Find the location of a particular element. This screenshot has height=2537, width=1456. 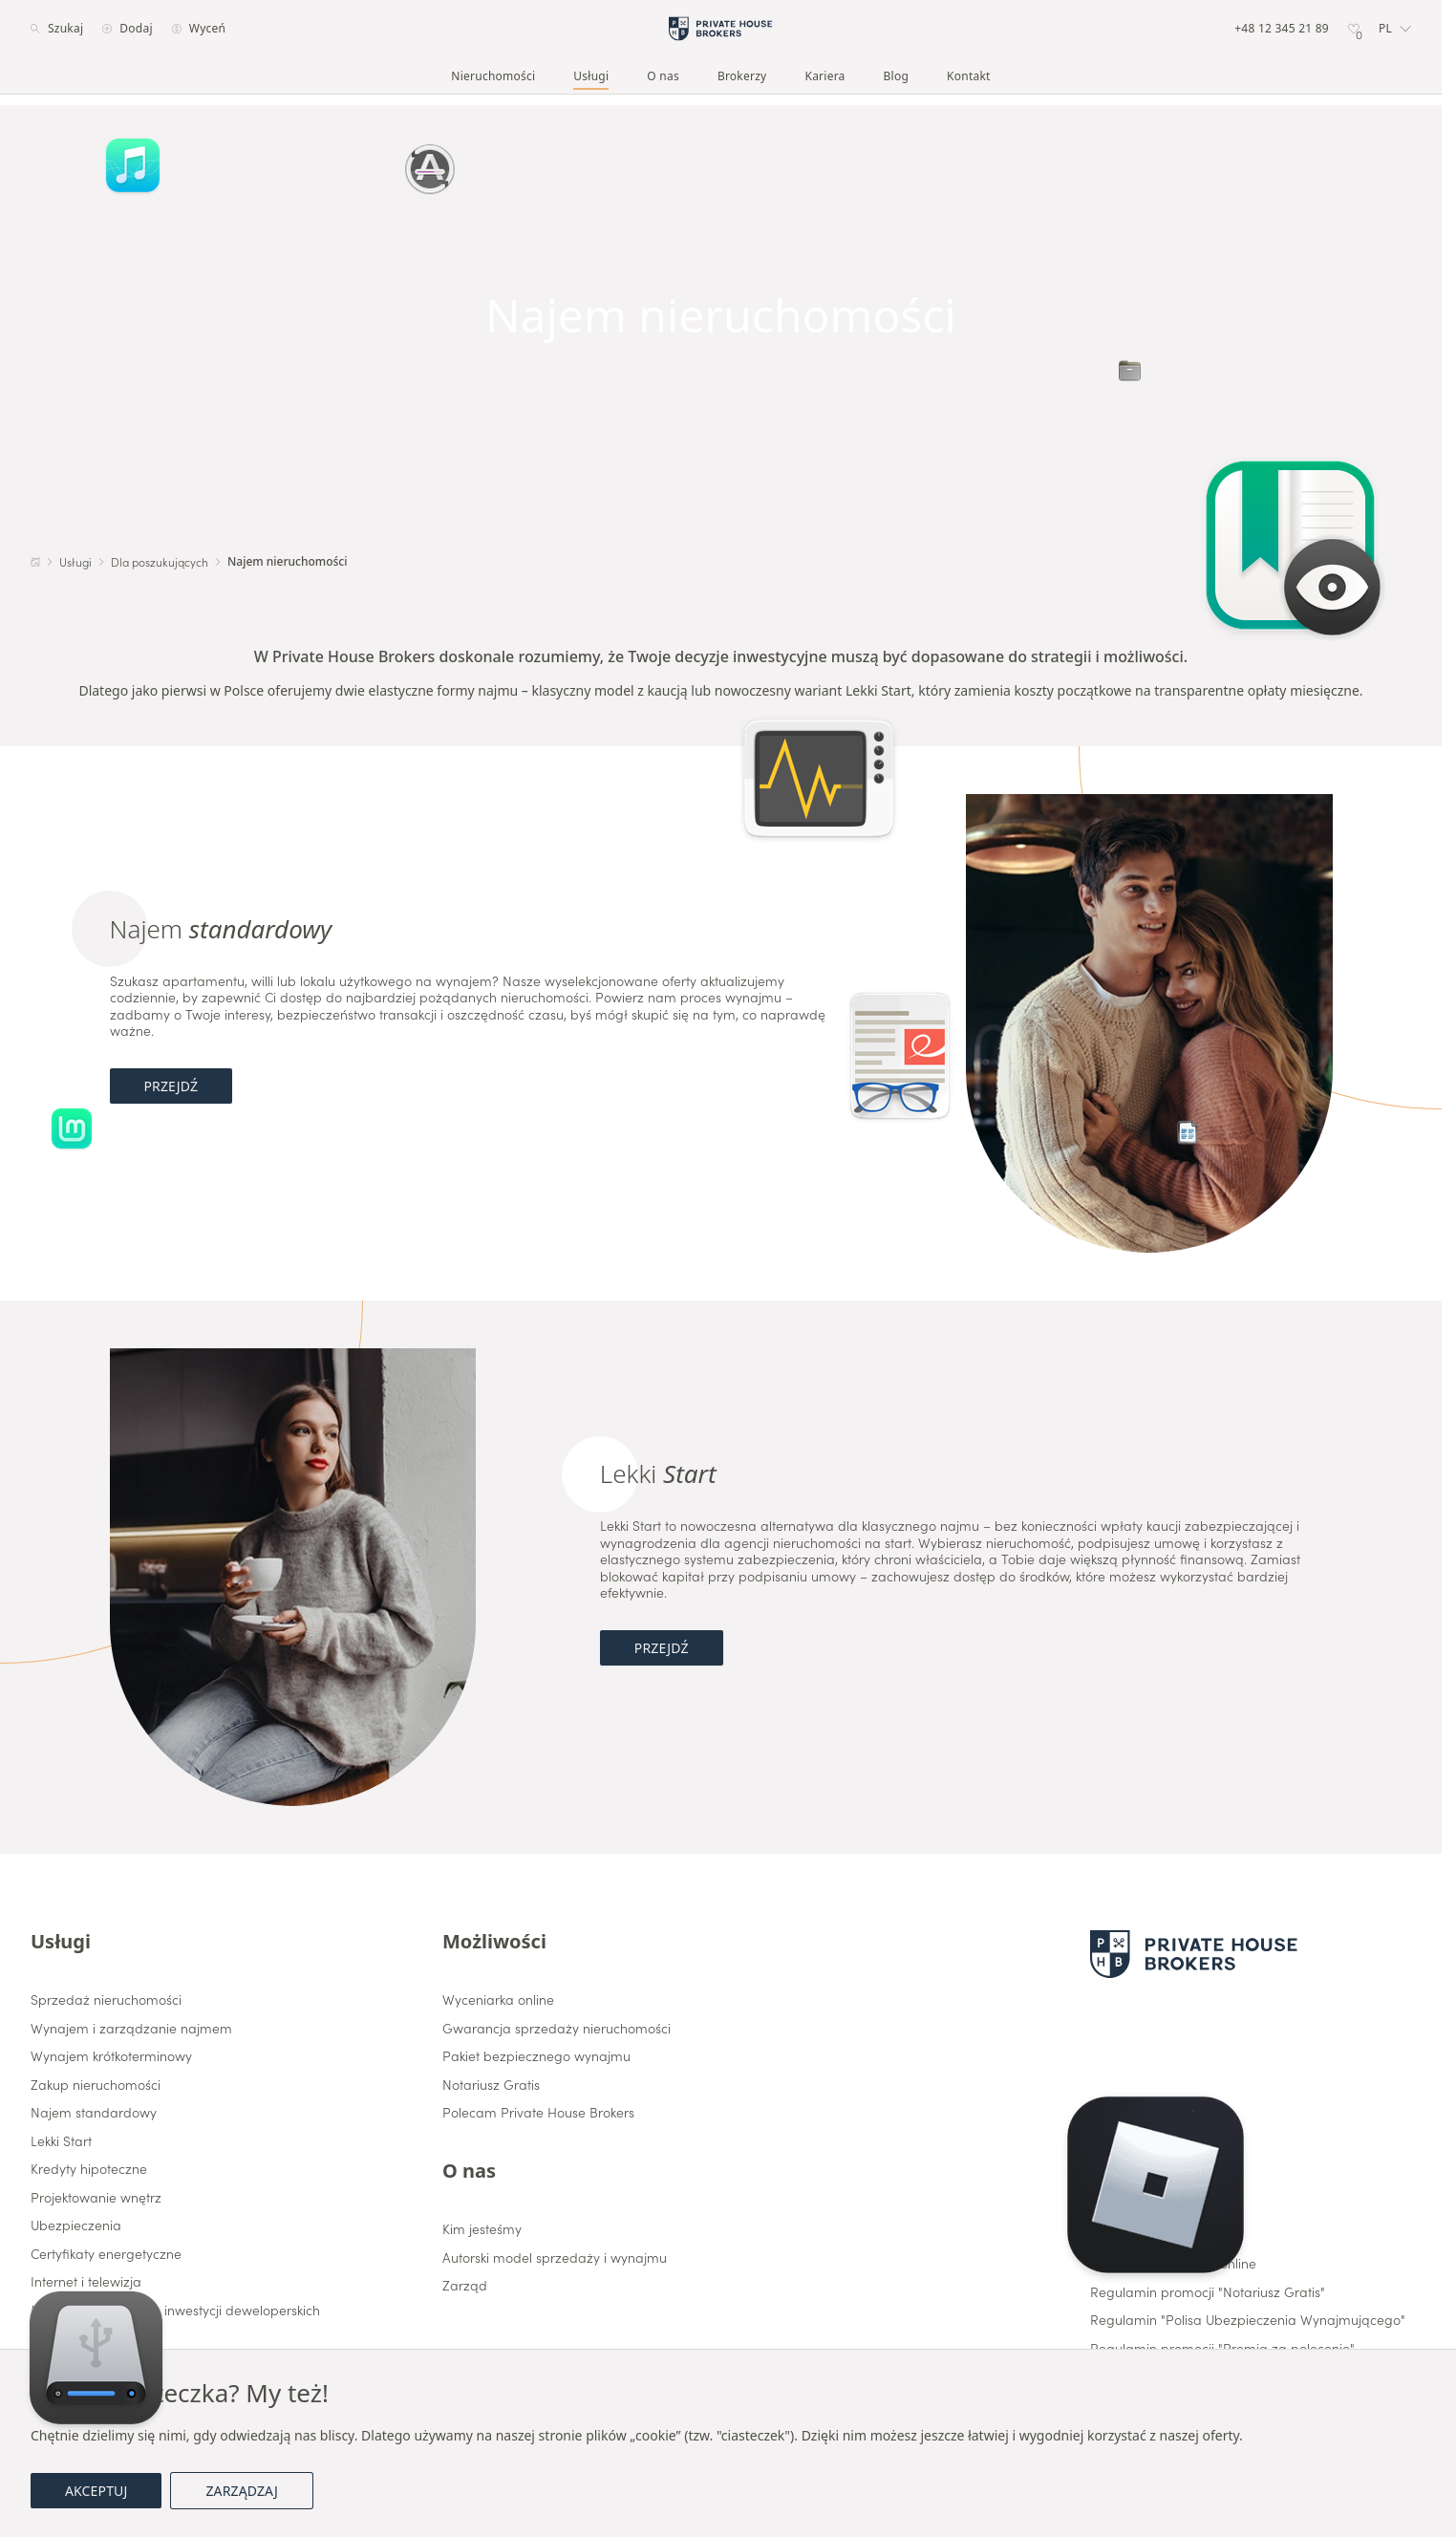

open system monitor to view CPU, memory, and process activity is located at coordinates (819, 779).